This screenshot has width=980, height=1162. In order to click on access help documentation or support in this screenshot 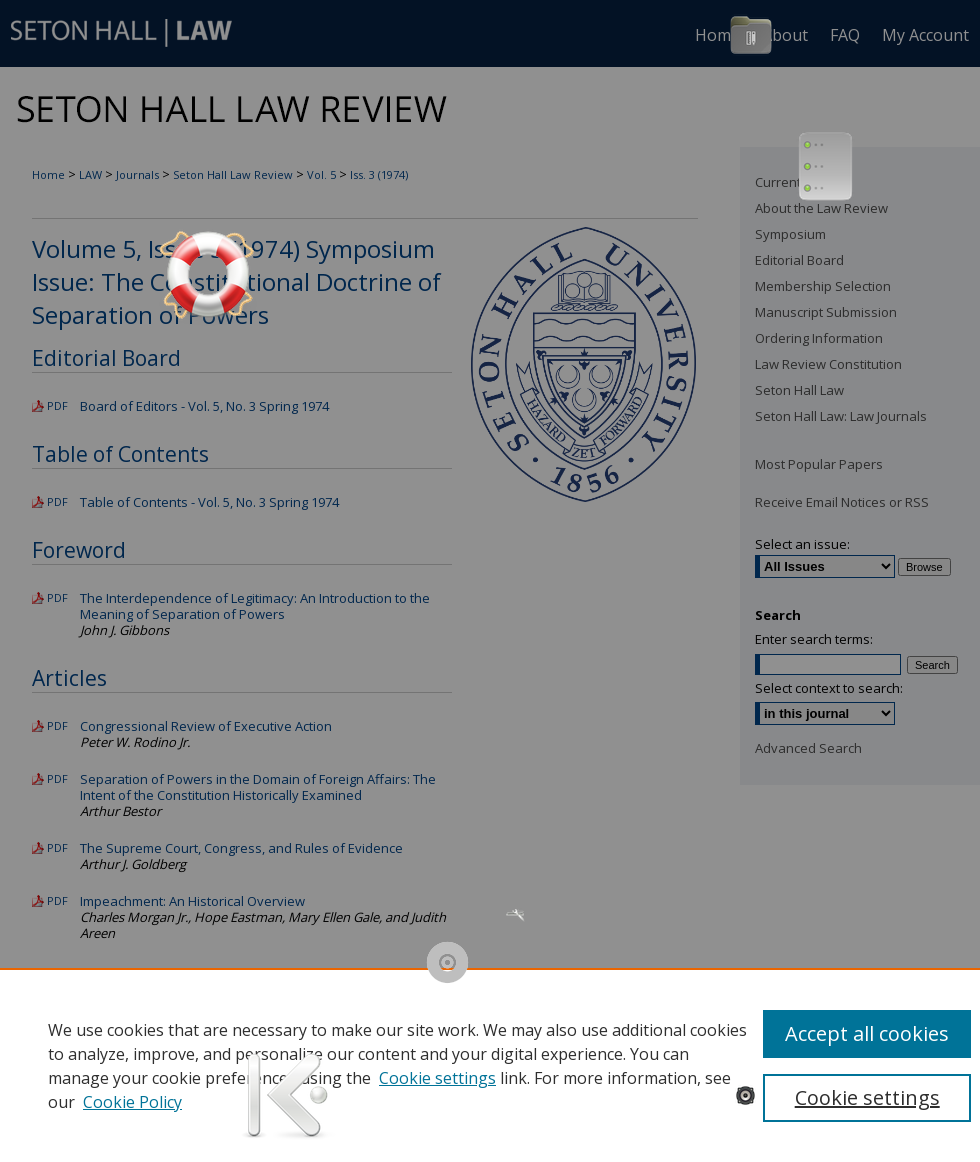, I will do `click(208, 276)`.